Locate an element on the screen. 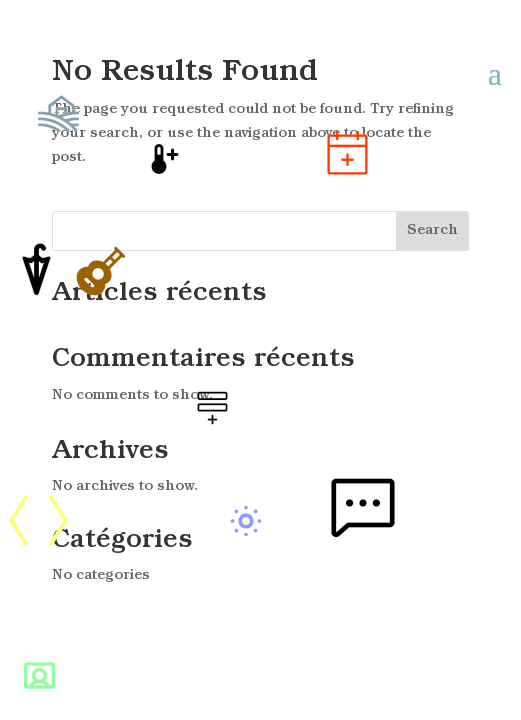 The image size is (521, 720). increase temperature setting is located at coordinates (162, 159).